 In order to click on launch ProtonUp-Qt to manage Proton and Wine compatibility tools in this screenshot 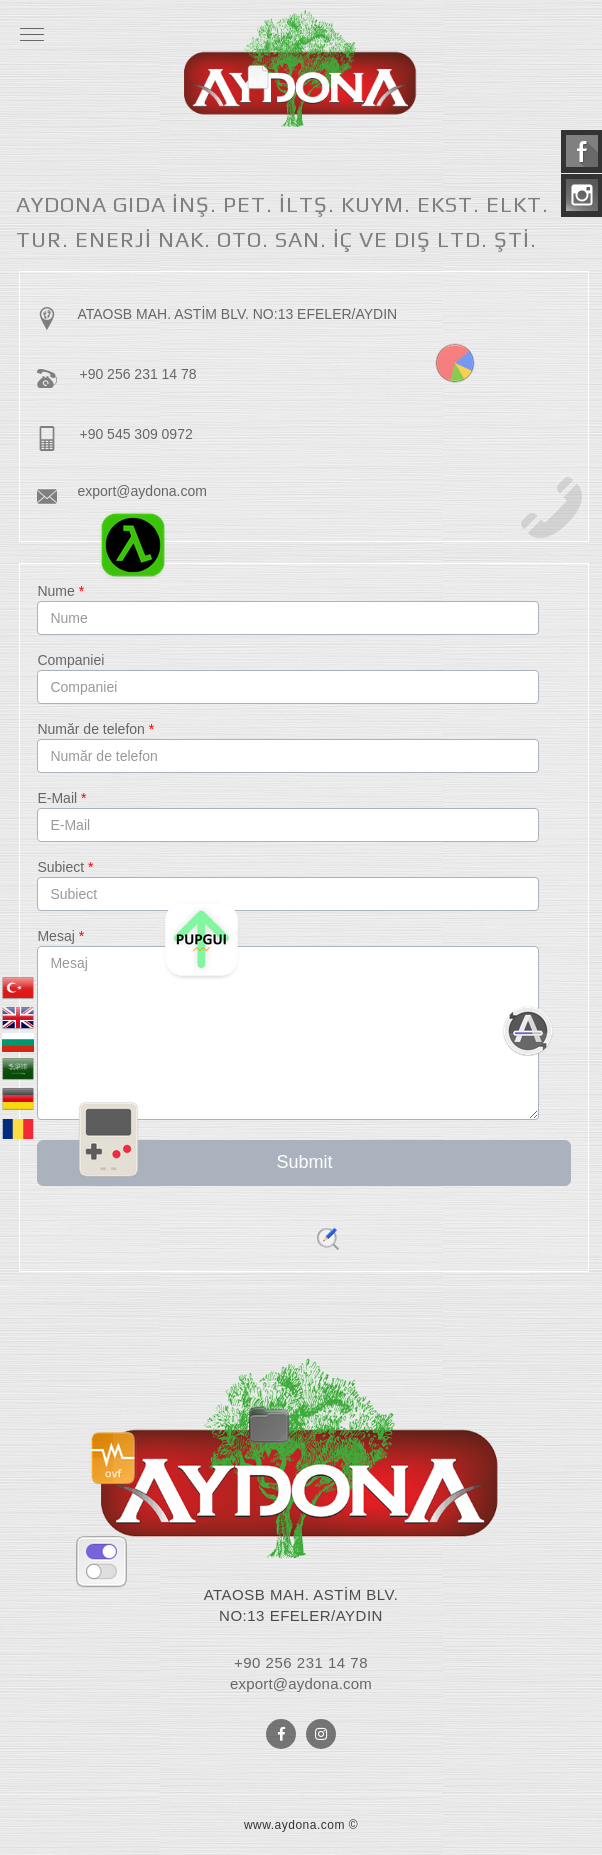, I will do `click(201, 939)`.